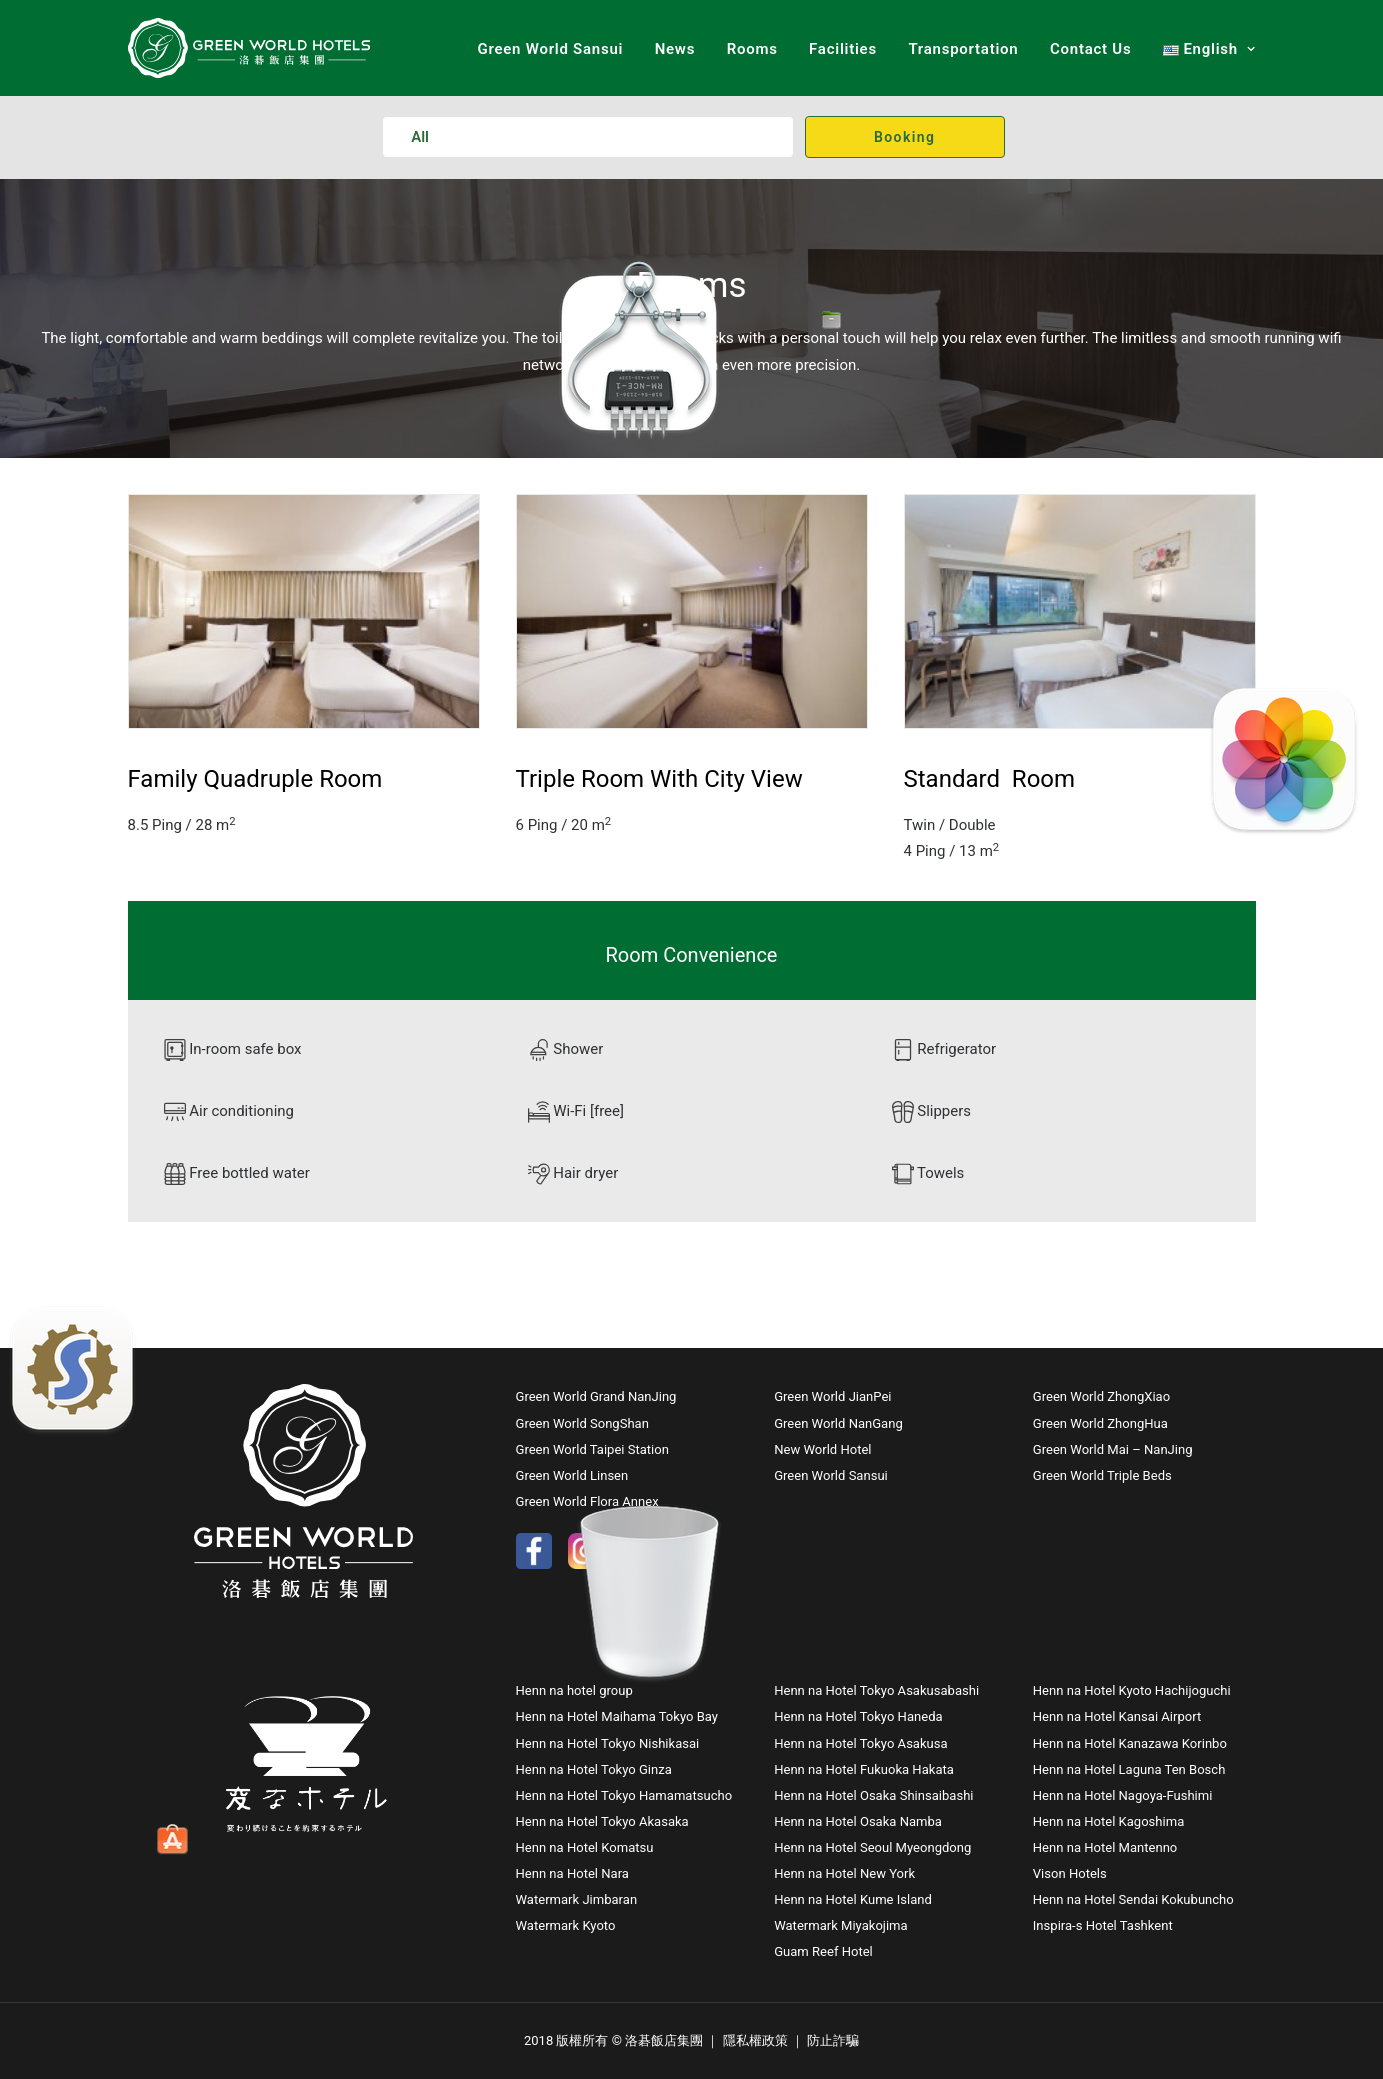 This screenshot has width=1383, height=2079. Describe the element at coordinates (172, 1840) in the screenshot. I see `open the software store to browse and install apps` at that location.